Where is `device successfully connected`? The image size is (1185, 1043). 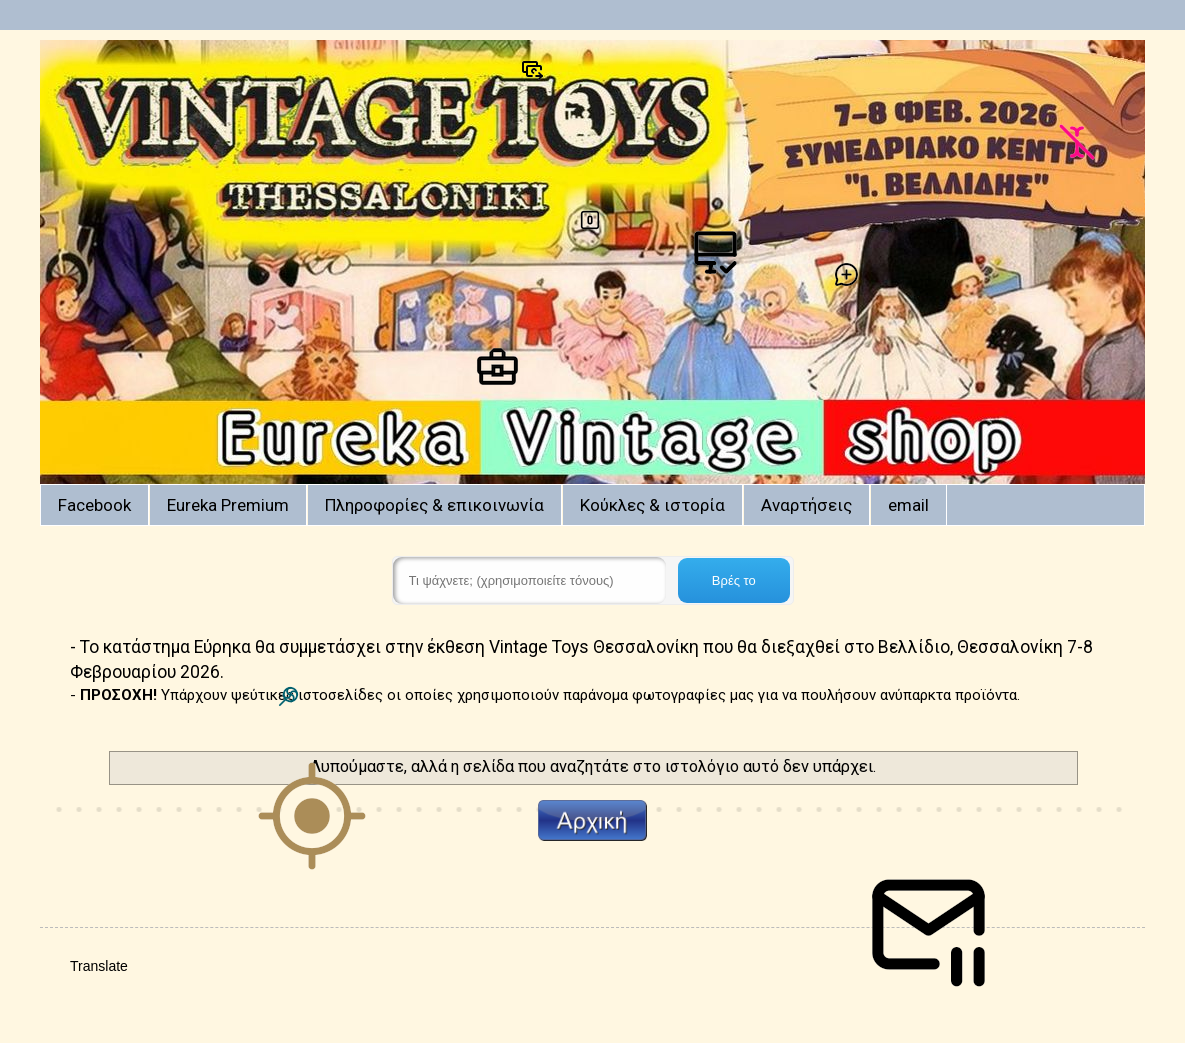
device successfully connected is located at coordinates (715, 252).